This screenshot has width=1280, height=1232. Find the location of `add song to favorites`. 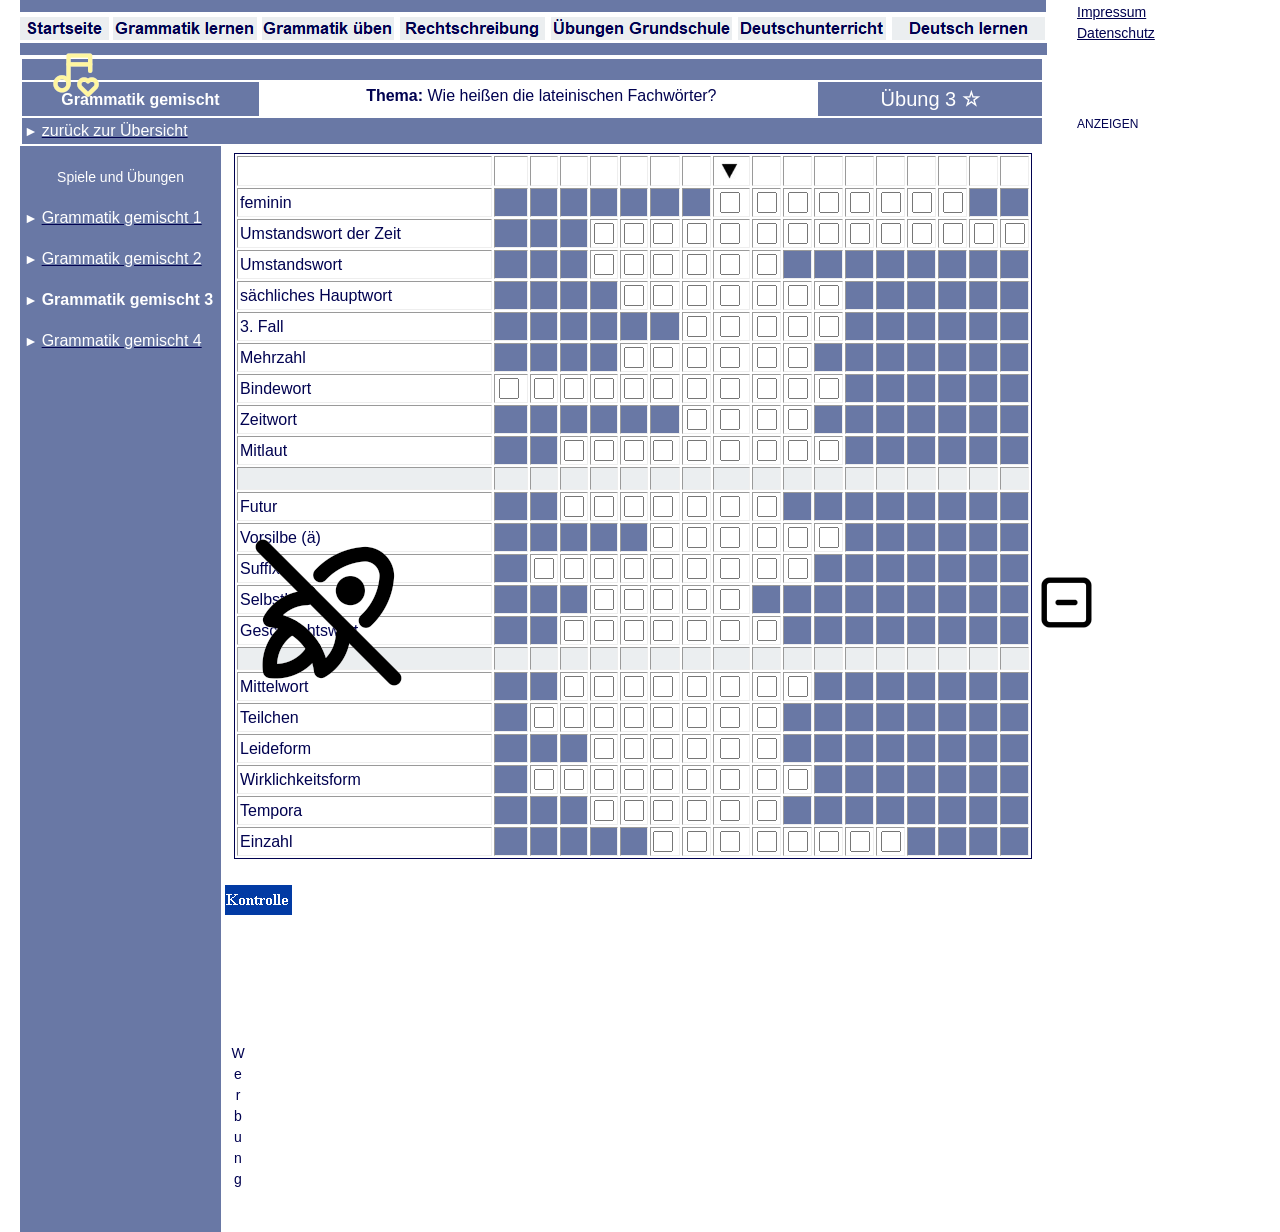

add song to favorites is located at coordinates (75, 73).